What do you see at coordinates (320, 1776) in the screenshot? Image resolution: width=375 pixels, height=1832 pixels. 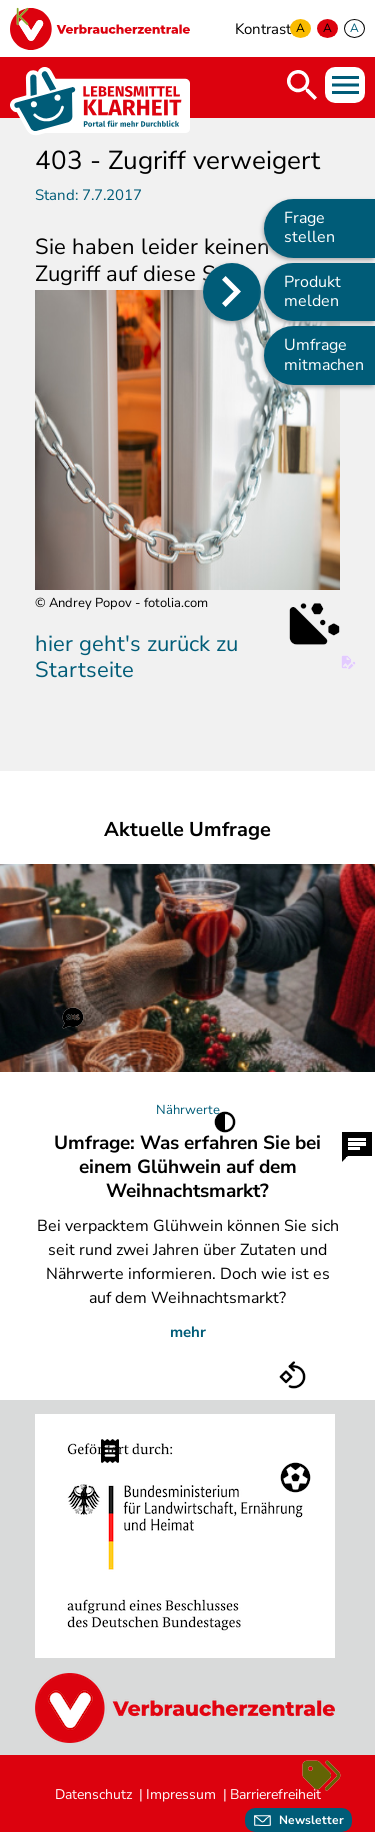 I see `view or manage tags` at bounding box center [320, 1776].